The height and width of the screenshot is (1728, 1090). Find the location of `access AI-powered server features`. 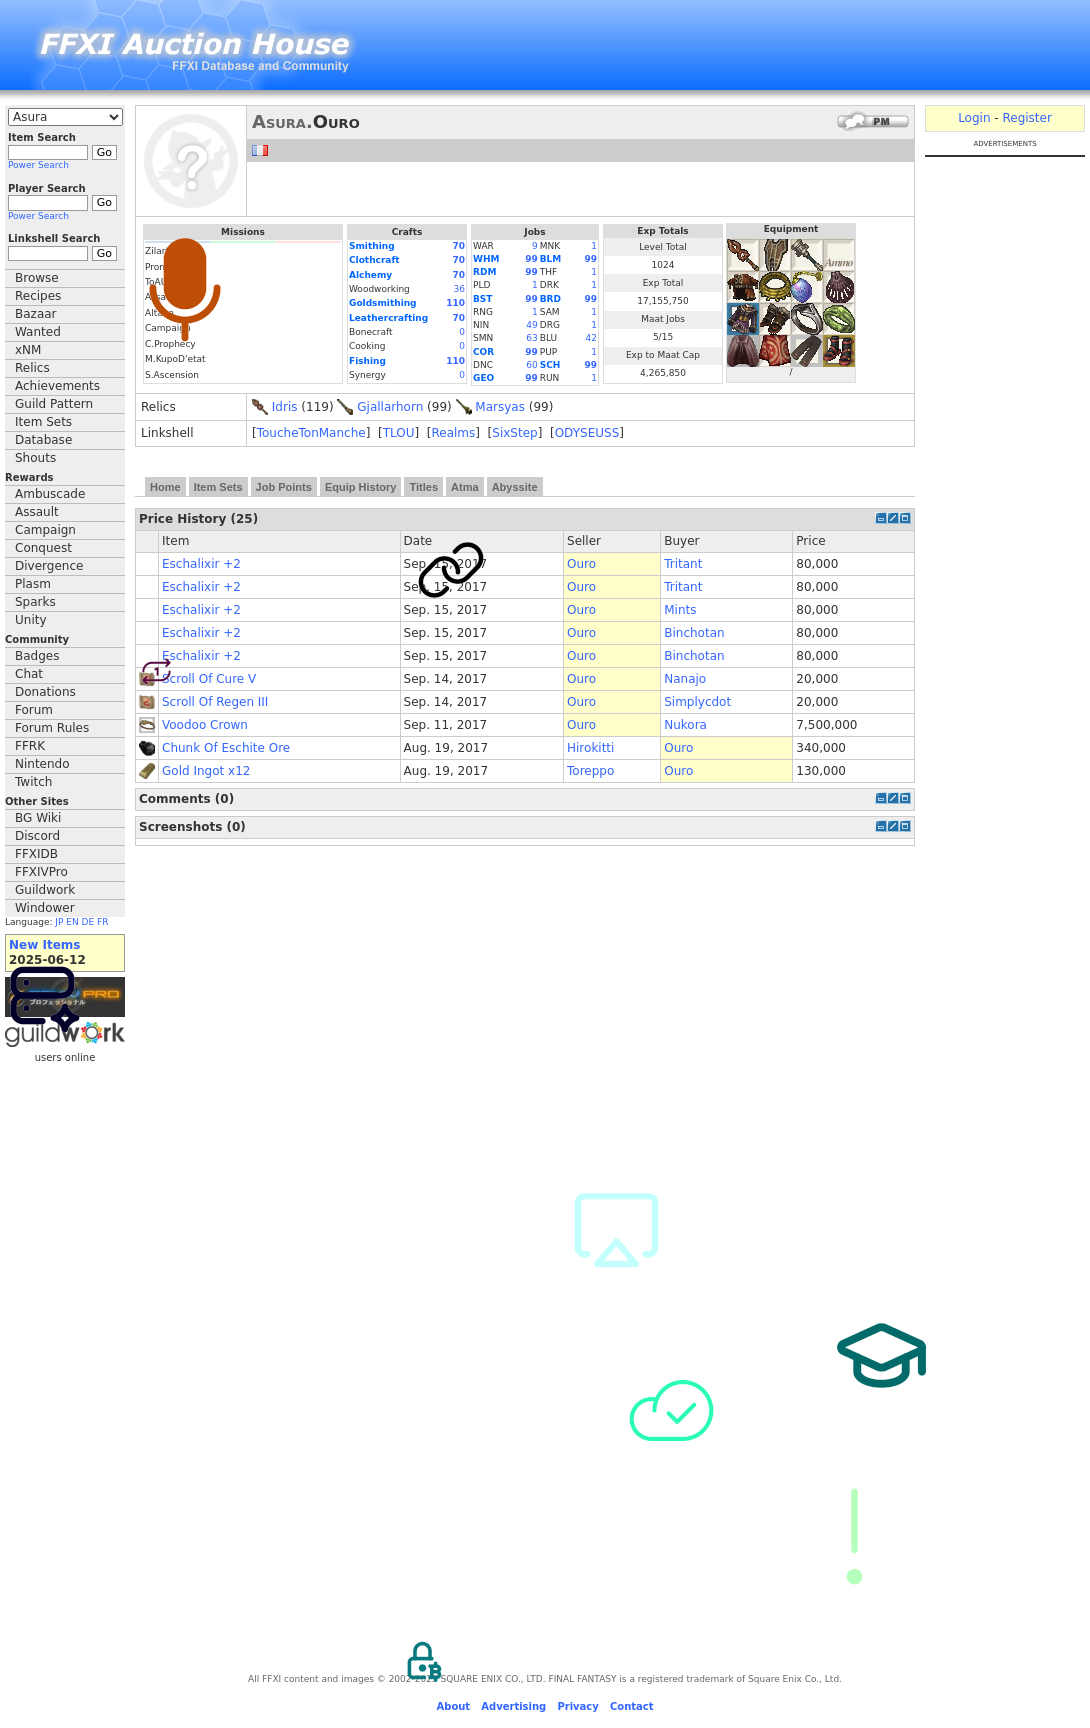

access AI-powered server features is located at coordinates (42, 995).